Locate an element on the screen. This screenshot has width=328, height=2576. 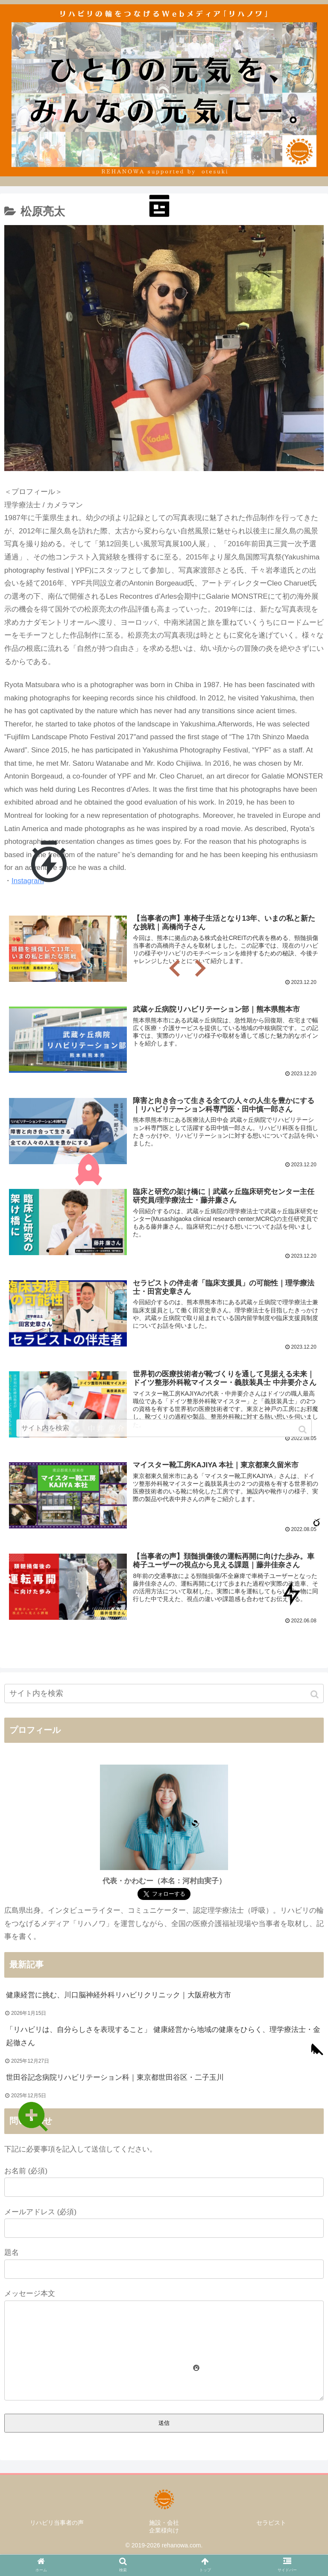
launch or deploy an application is located at coordinates (88, 1169).